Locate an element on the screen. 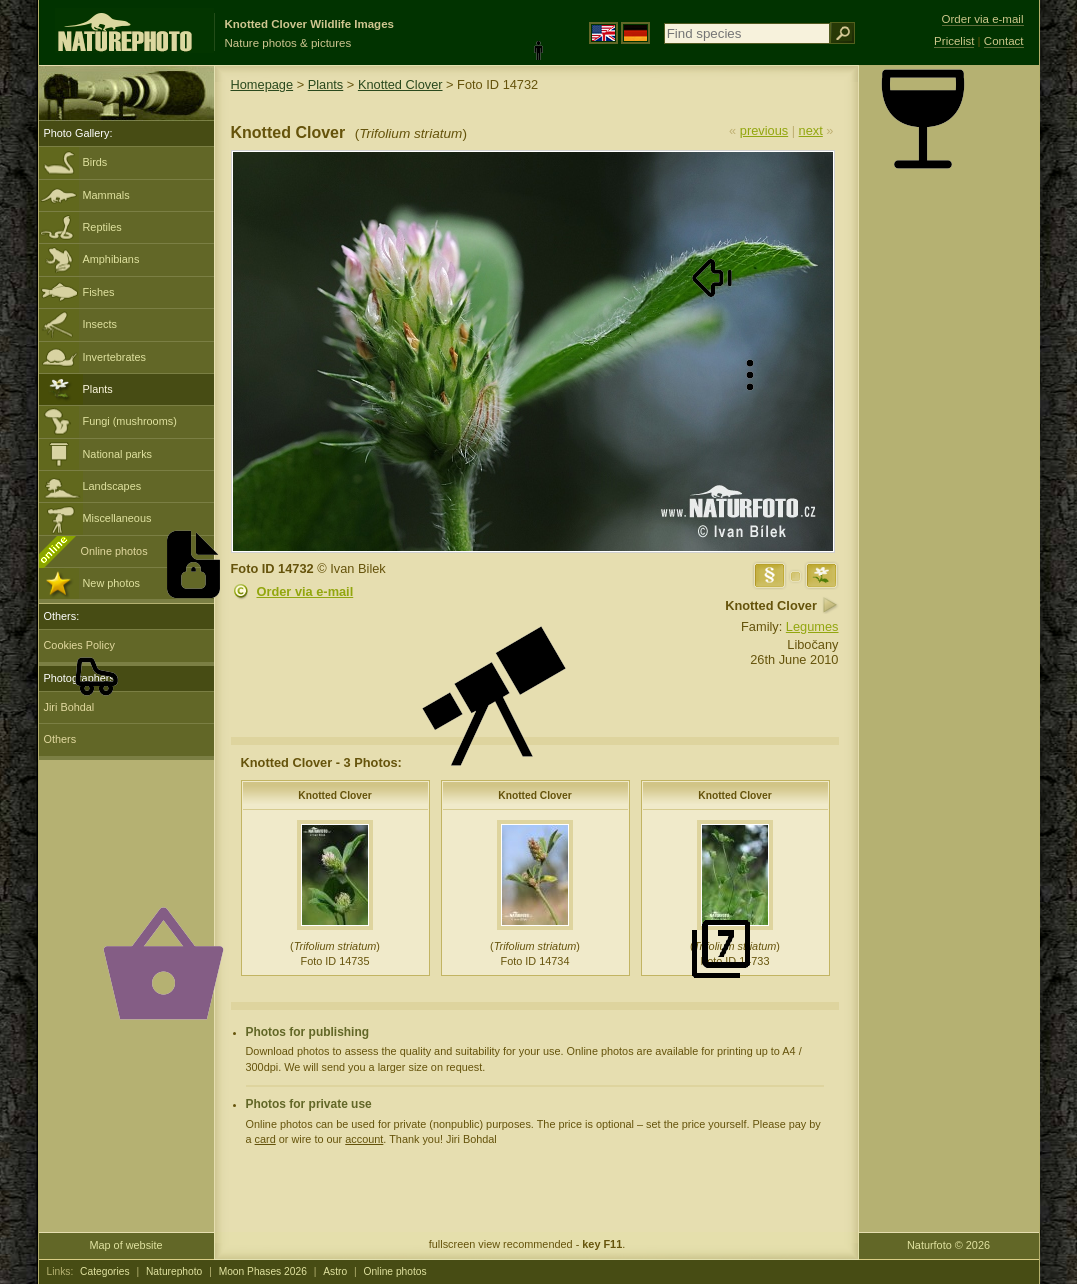 Image resolution: width=1077 pixels, height=1284 pixels. explore or discover new content is located at coordinates (494, 698).